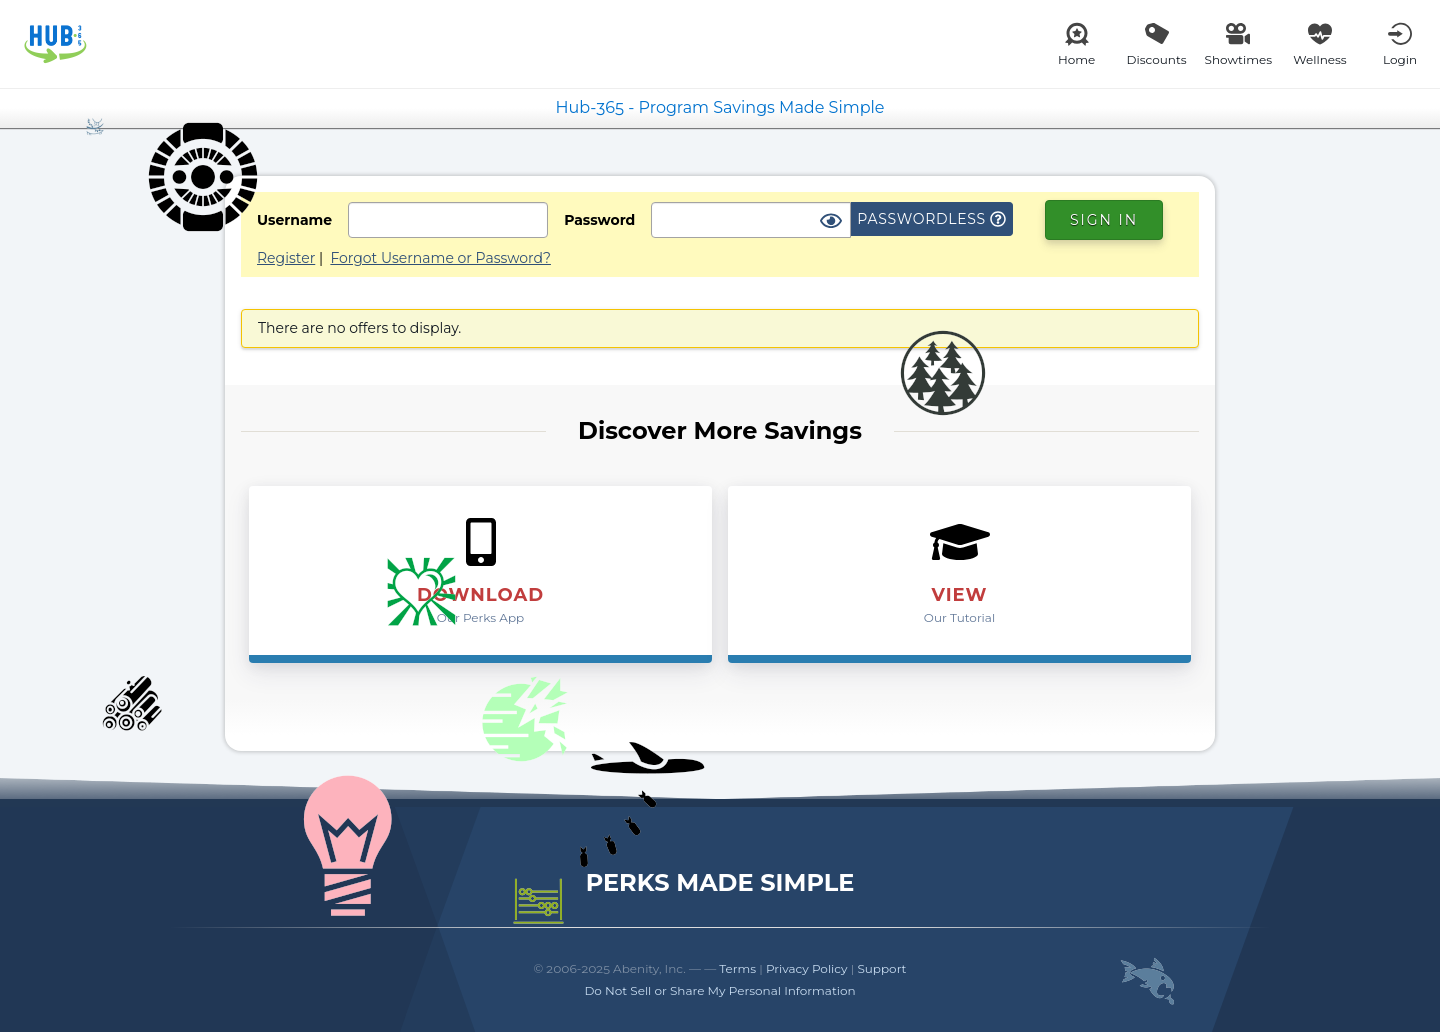 The image size is (1440, 1032). Describe the element at coordinates (95, 127) in the screenshot. I see `nature or plant-themed game element` at that location.